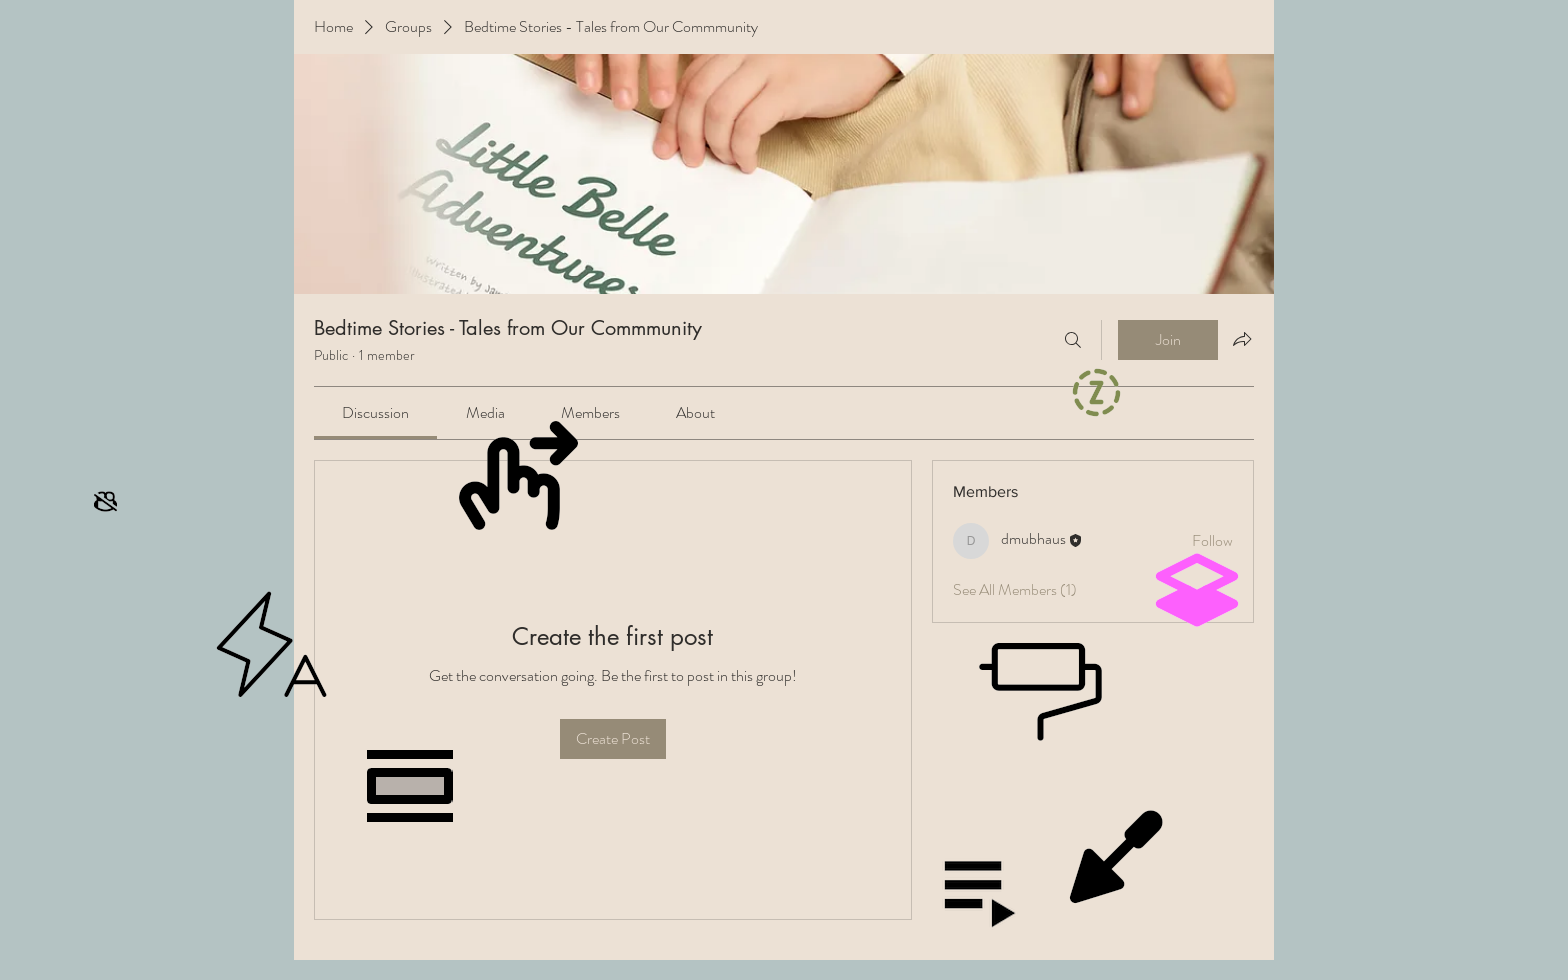 The image size is (1568, 980). Describe the element at coordinates (269, 648) in the screenshot. I see `toggle auto-flash mode for camera` at that location.